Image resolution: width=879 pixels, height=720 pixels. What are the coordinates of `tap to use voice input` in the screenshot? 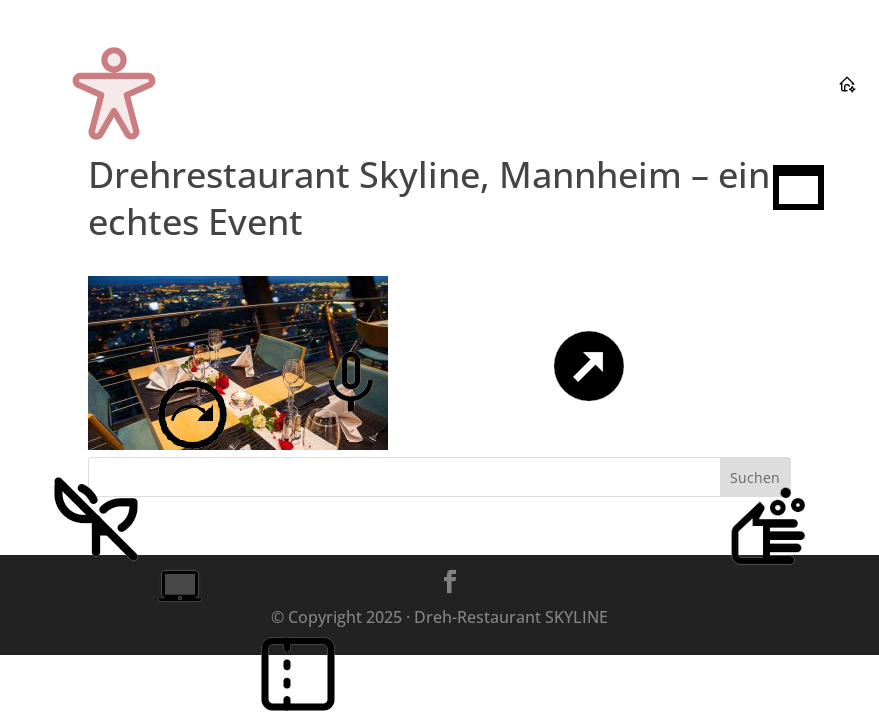 It's located at (351, 380).